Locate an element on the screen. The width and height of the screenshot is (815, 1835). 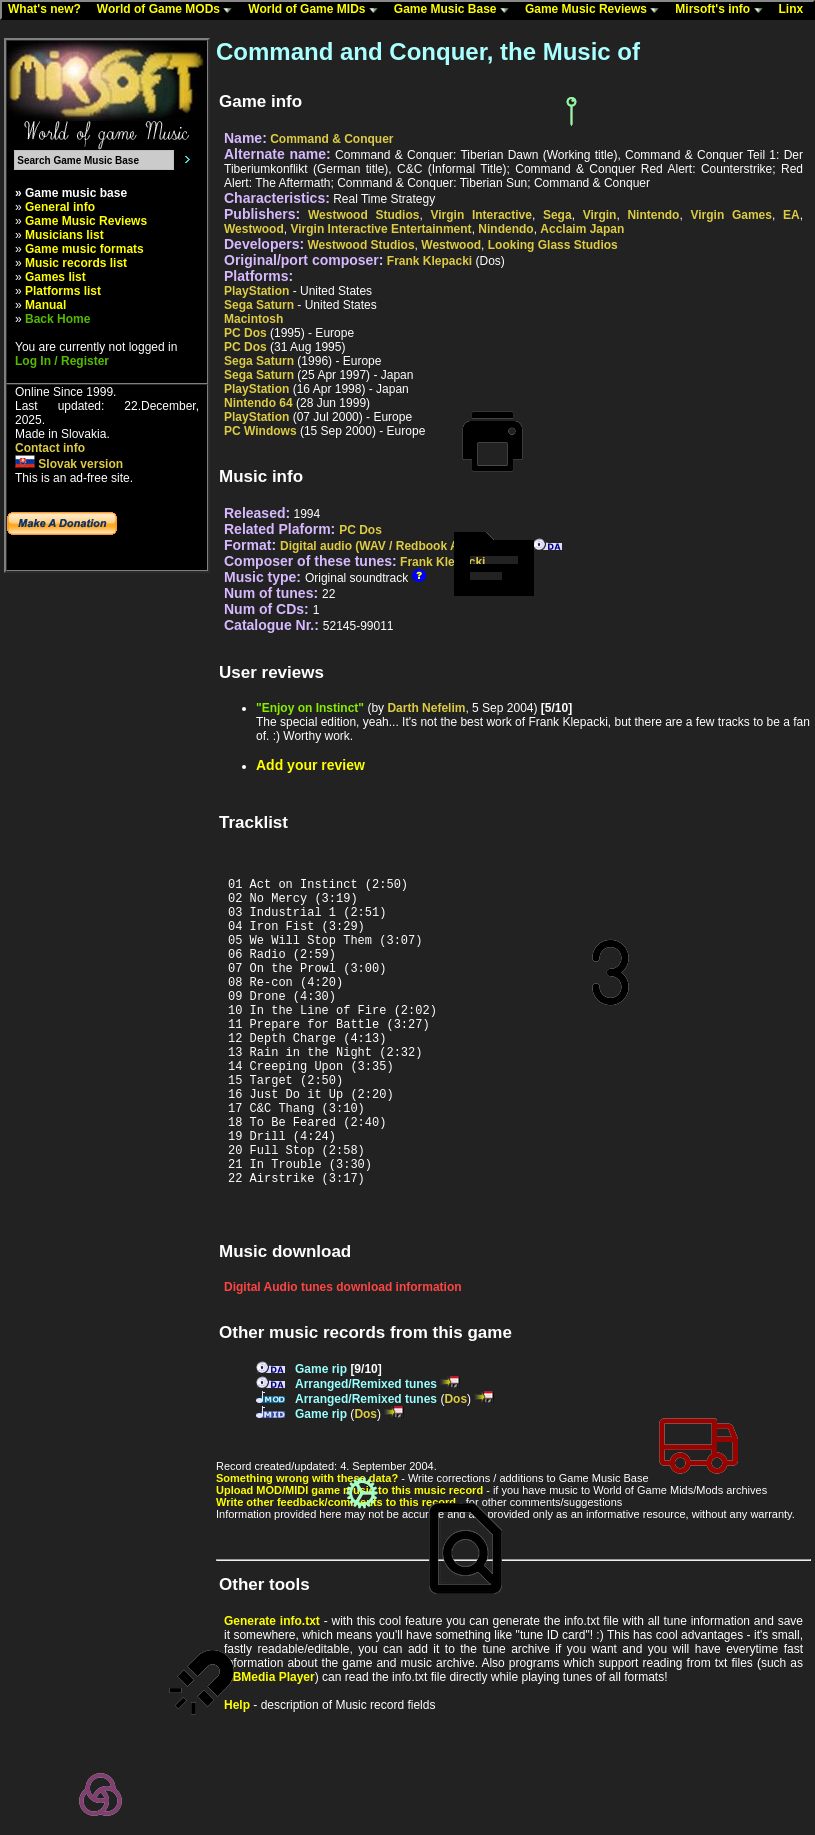
search within the current document is located at coordinates (465, 1548).